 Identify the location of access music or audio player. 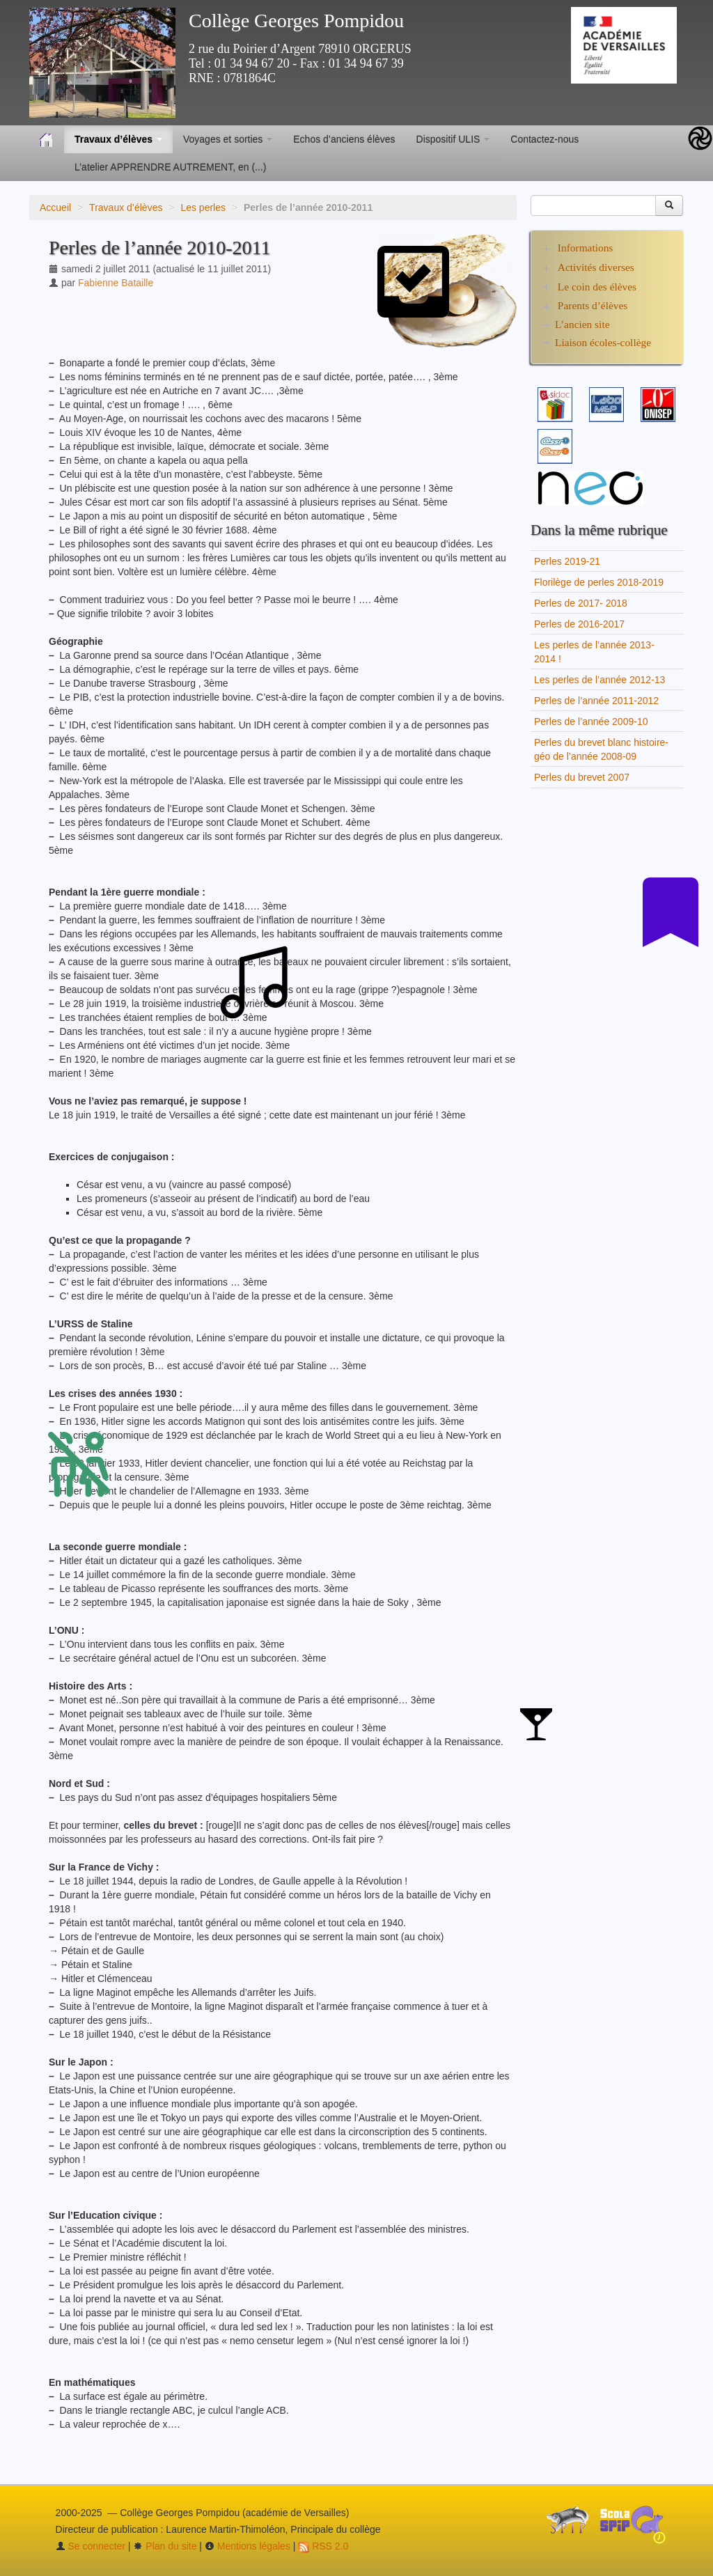
(258, 983).